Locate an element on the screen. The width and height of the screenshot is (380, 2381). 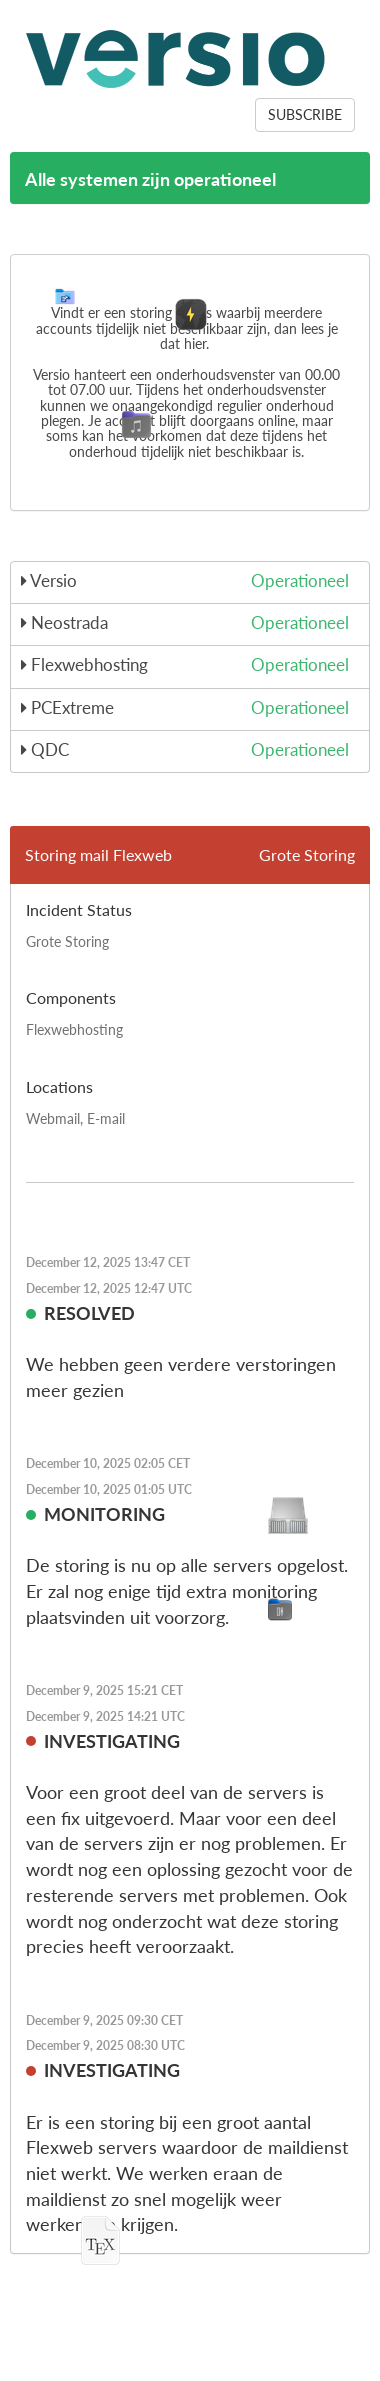
access Xserve RAID storage device settings is located at coordinates (288, 1515).